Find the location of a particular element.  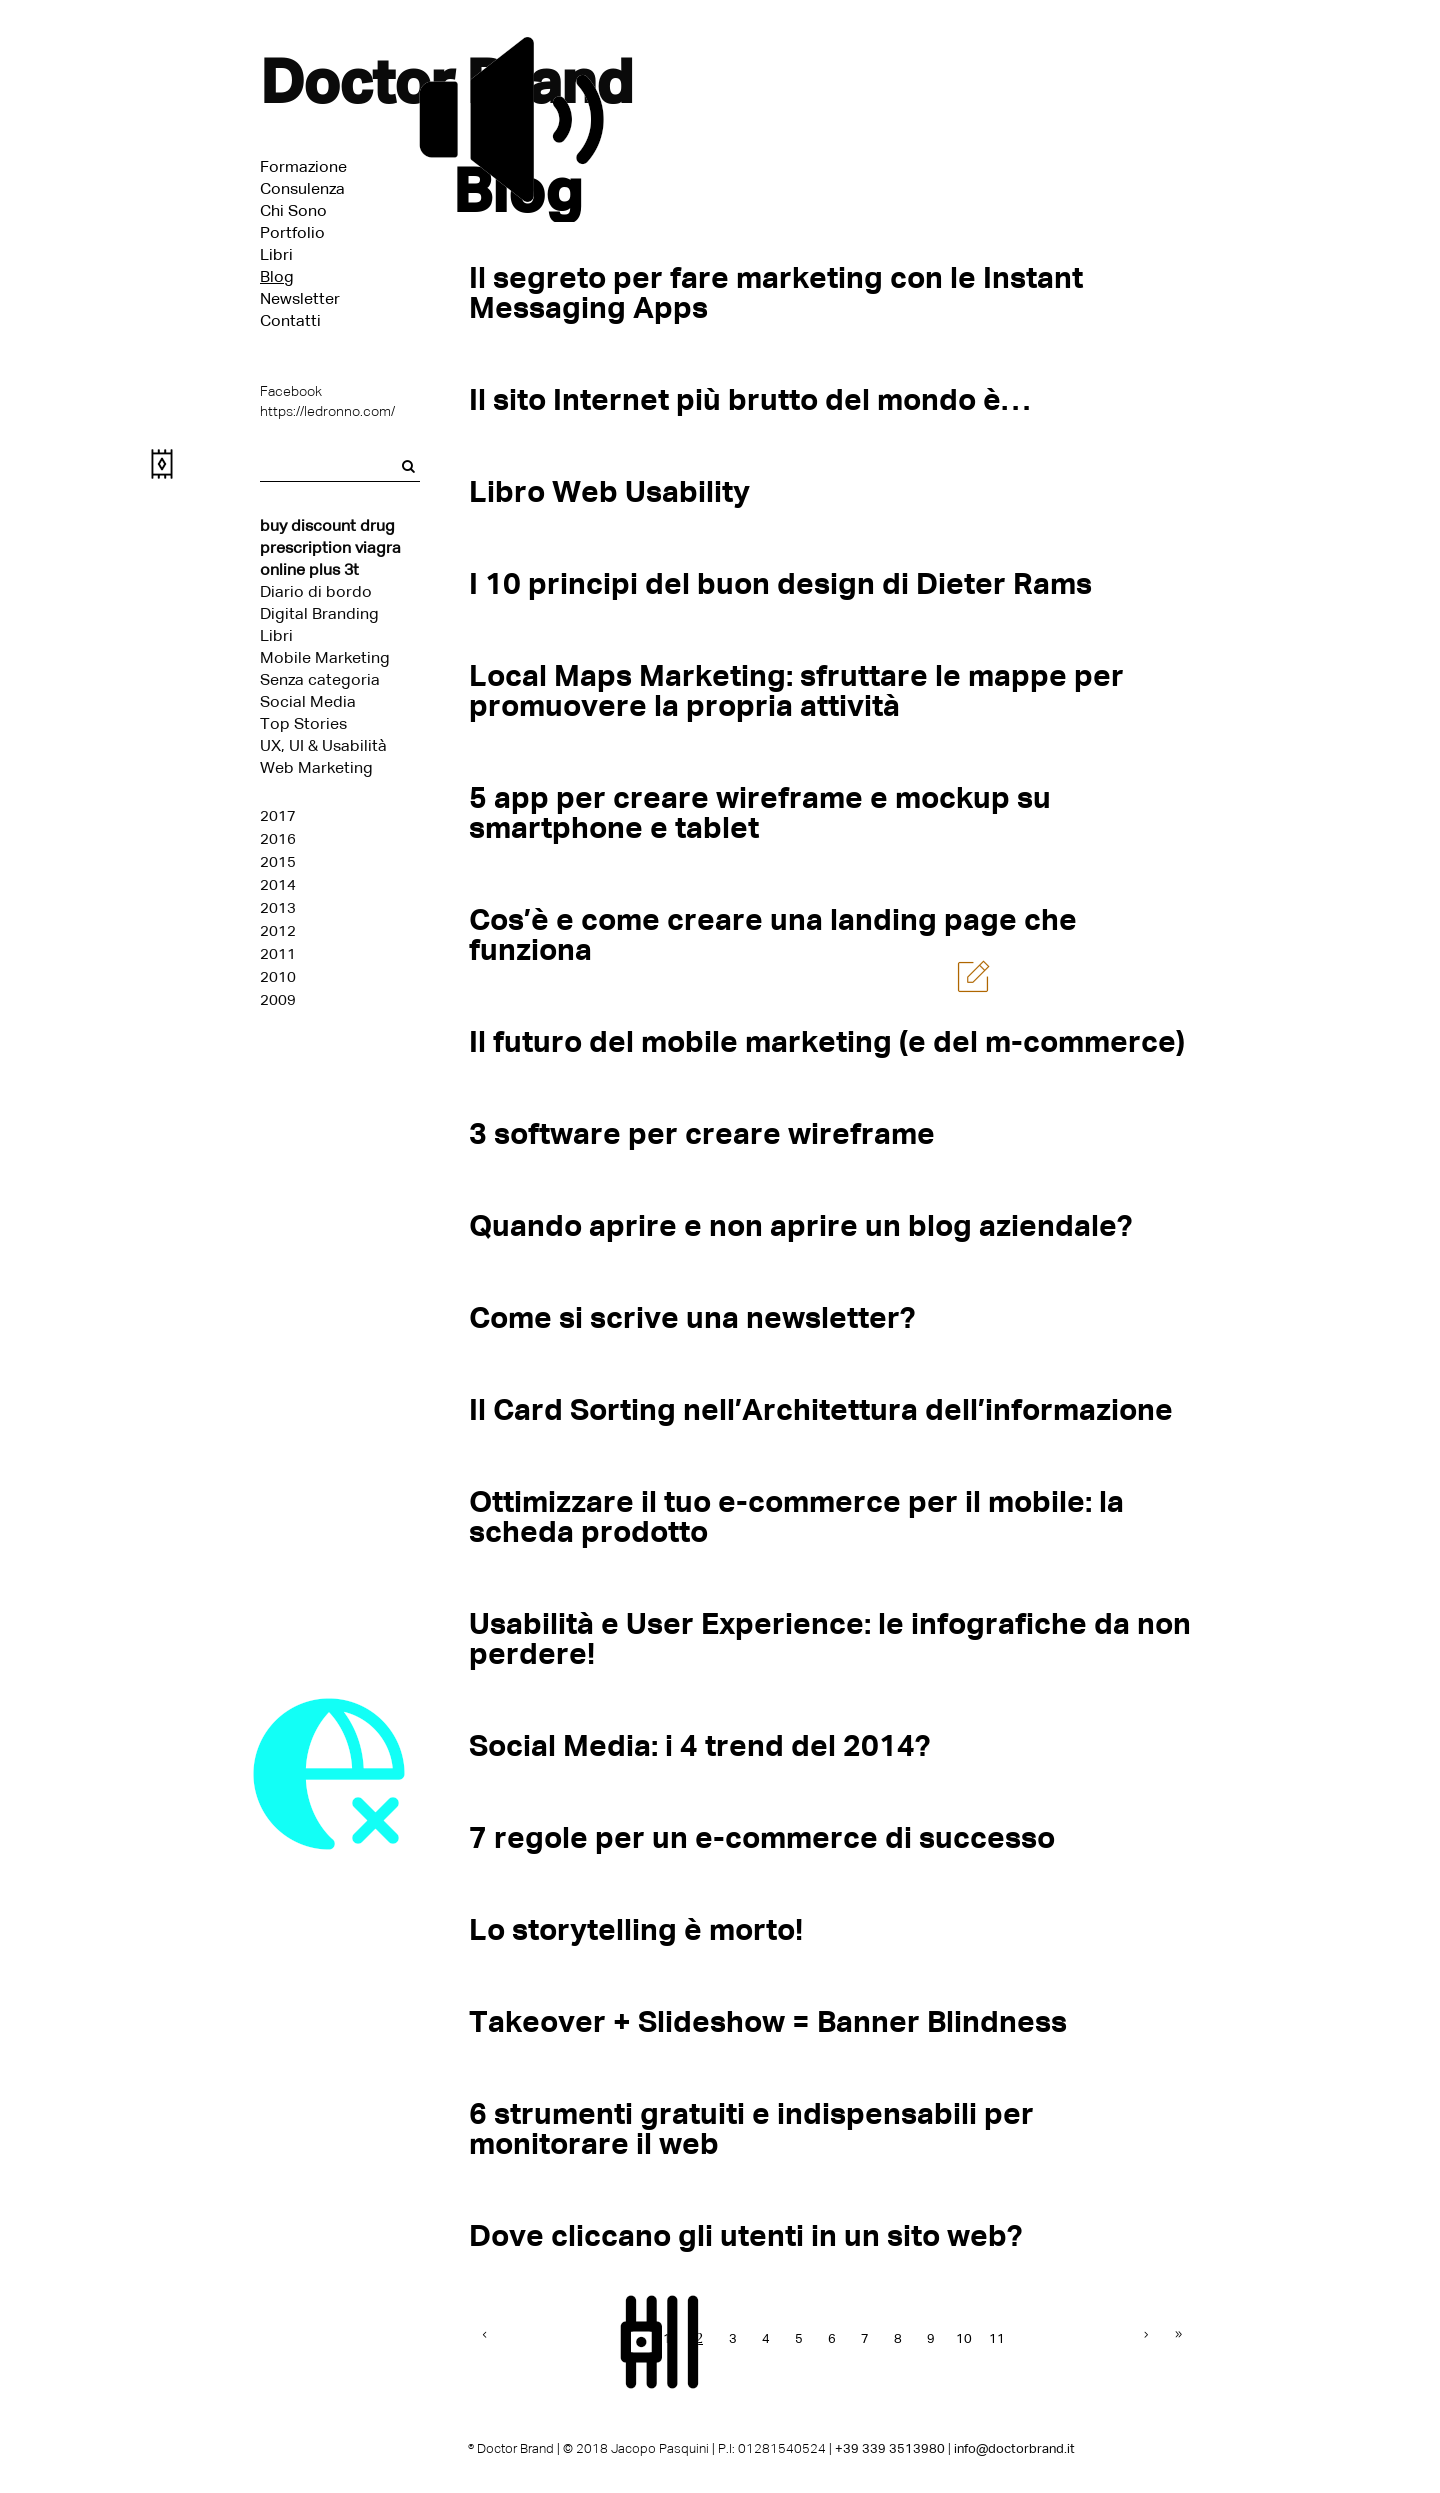

volume is set to high is located at coordinates (508, 119).